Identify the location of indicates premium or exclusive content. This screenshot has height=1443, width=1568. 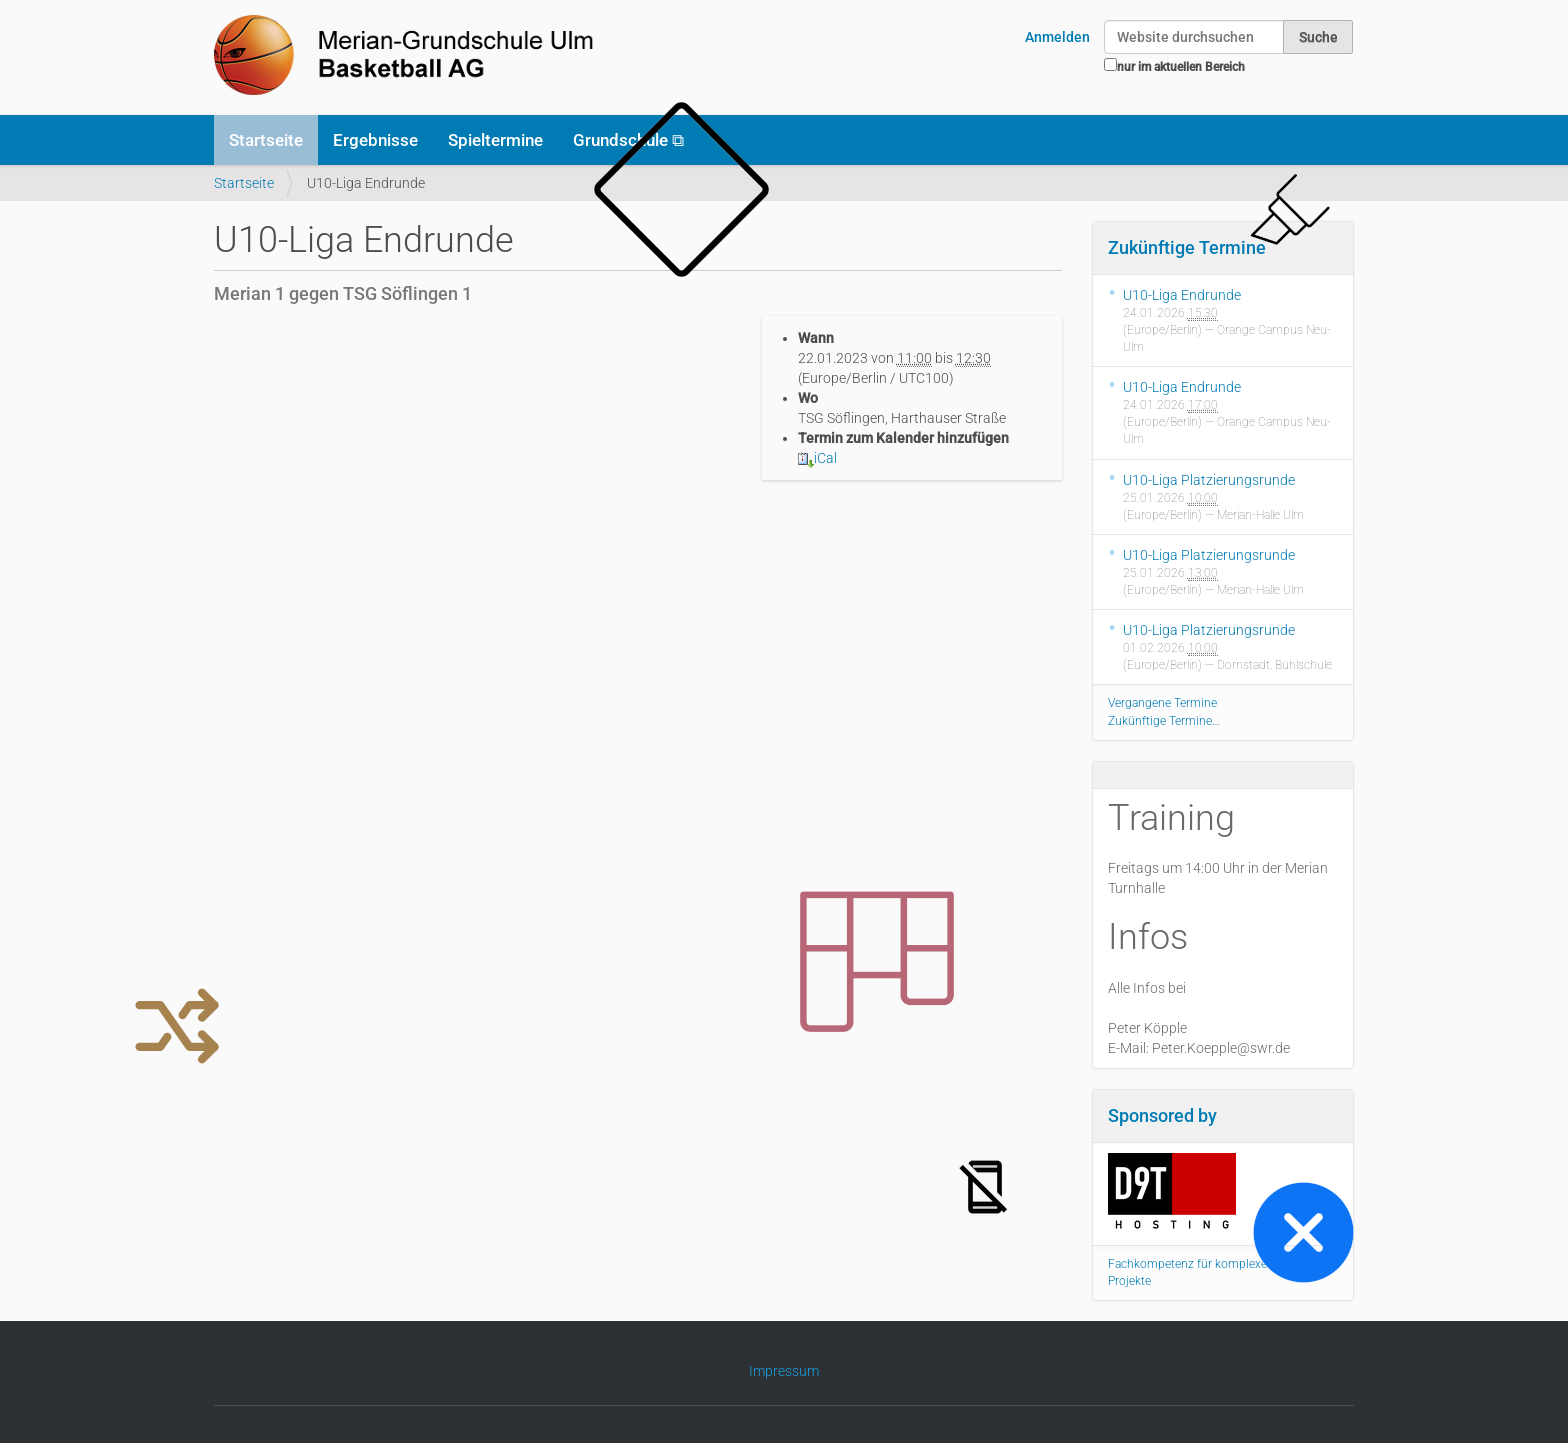
(681, 189).